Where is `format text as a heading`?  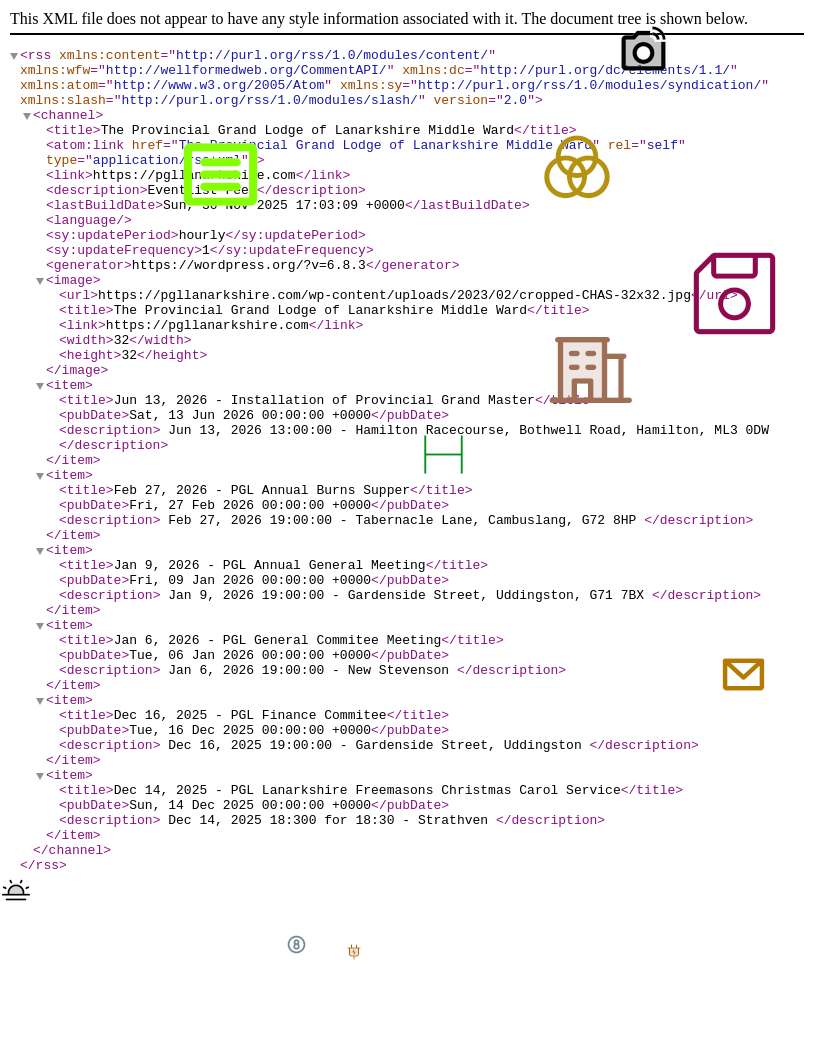
format text as a heading is located at coordinates (443, 454).